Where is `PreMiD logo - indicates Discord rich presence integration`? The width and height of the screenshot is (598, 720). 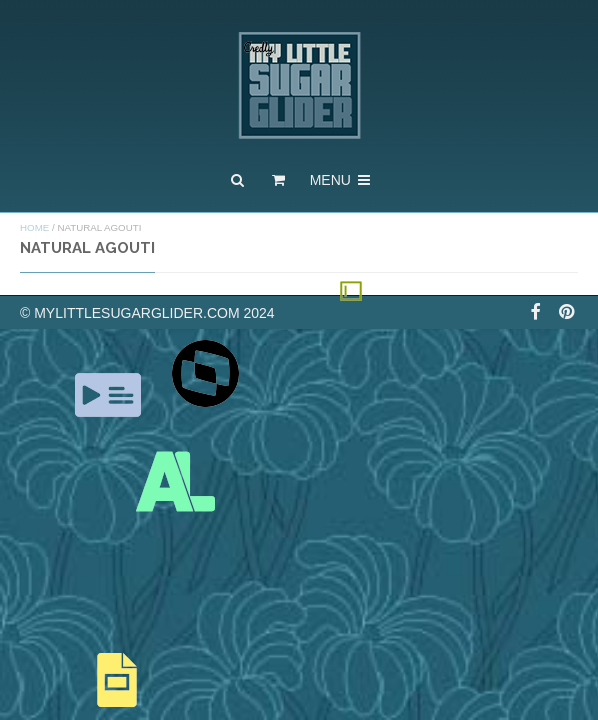
PreMiD logo - indicates Discord rich presence integration is located at coordinates (108, 395).